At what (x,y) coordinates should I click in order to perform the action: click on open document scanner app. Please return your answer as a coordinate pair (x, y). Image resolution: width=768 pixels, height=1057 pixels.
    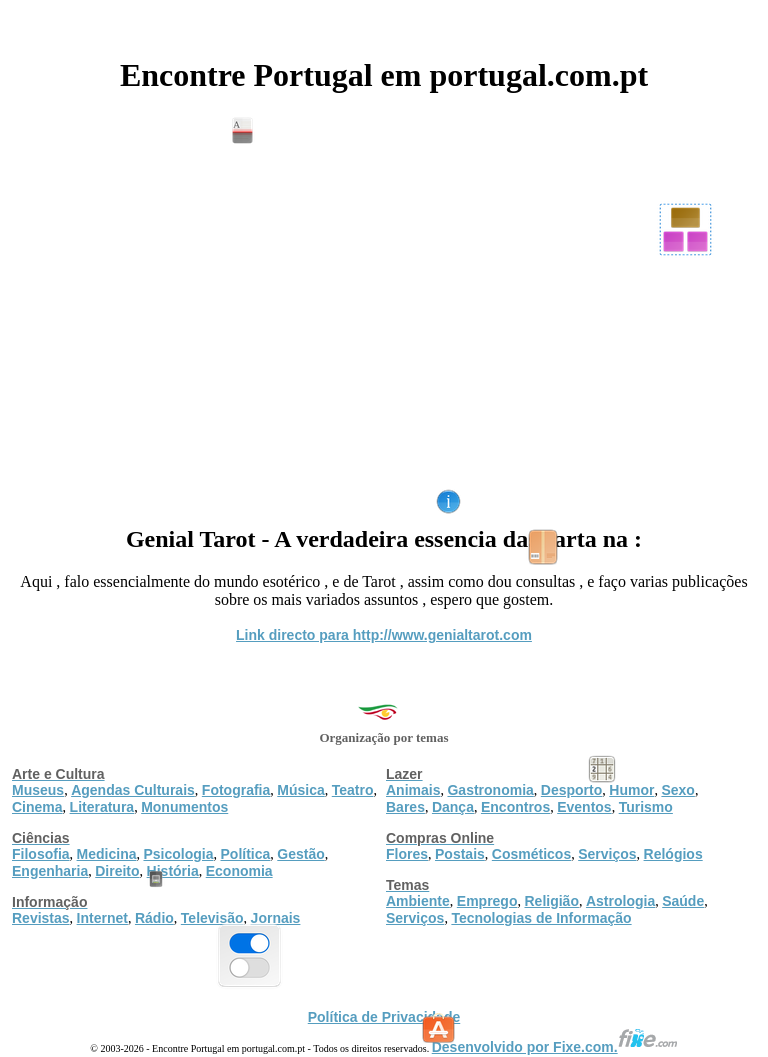
    Looking at the image, I should click on (242, 130).